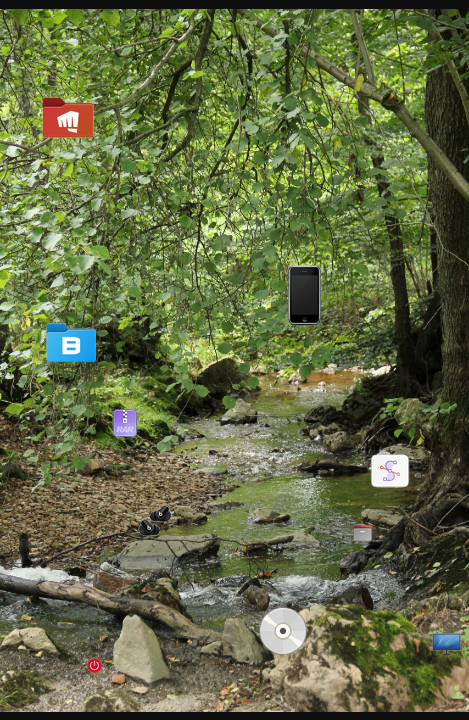  What do you see at coordinates (94, 665) in the screenshot?
I see `shut down or power off the system` at bounding box center [94, 665].